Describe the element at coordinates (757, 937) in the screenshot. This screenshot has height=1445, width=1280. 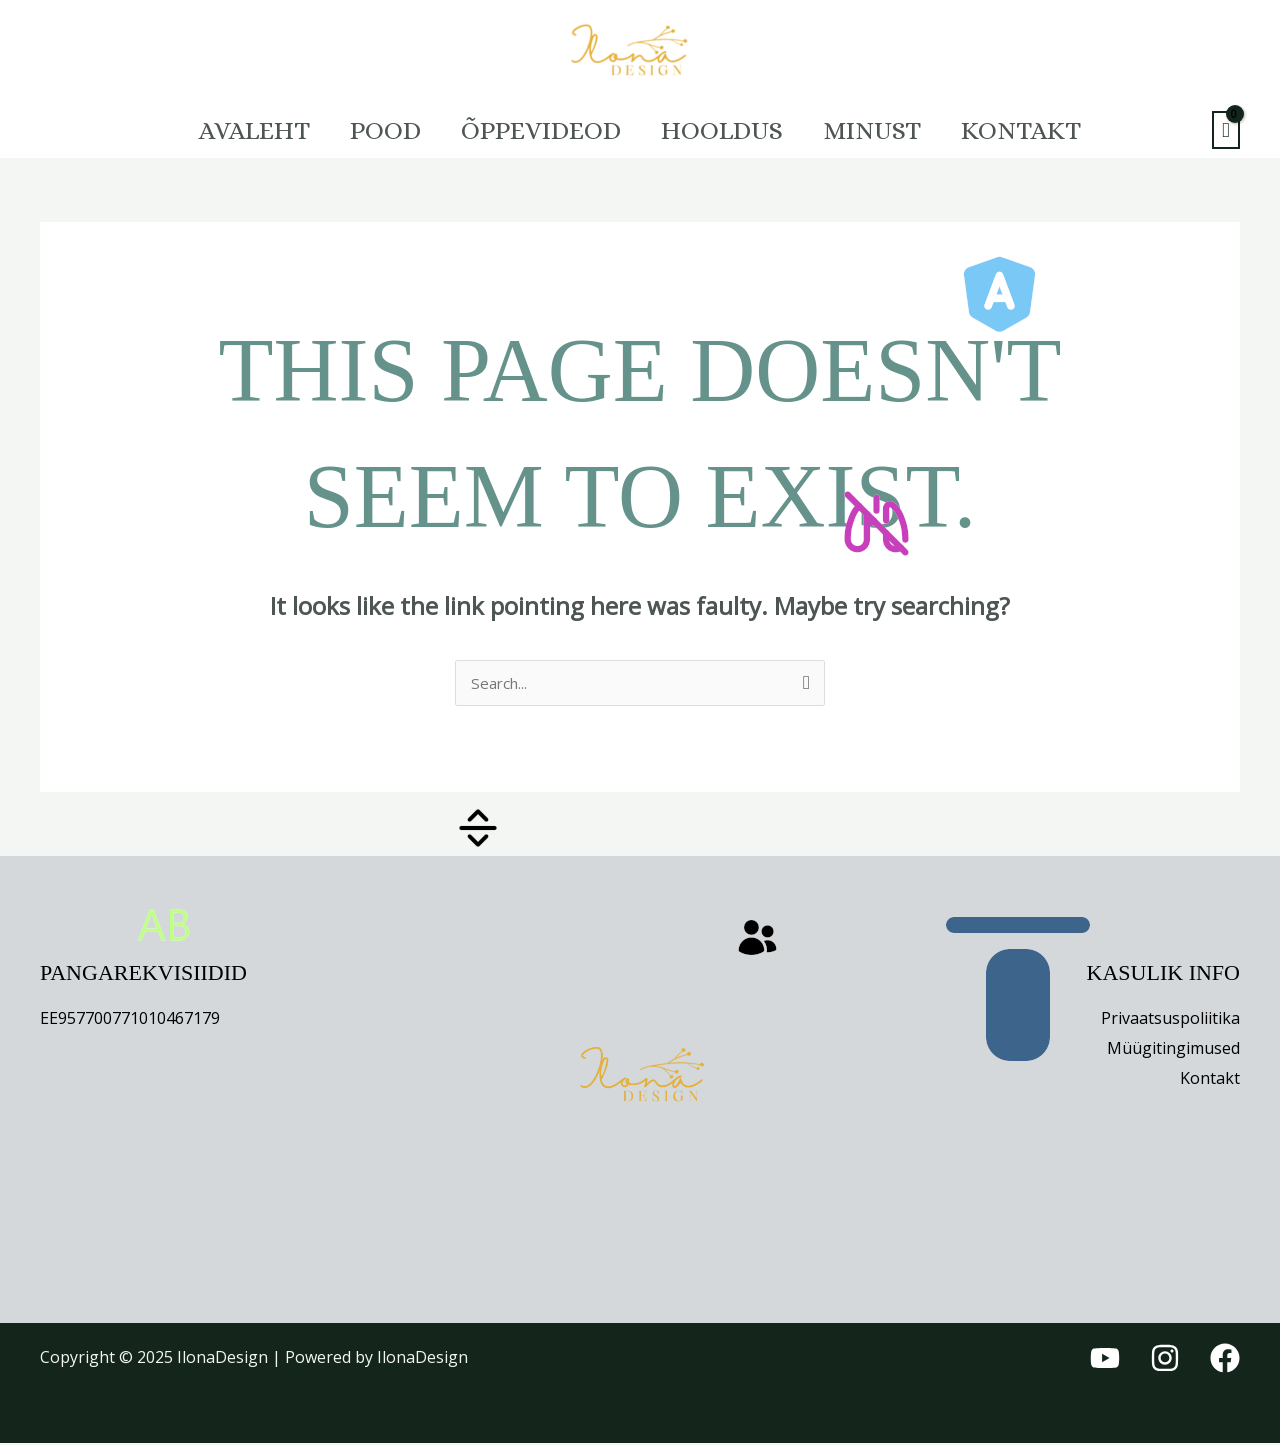
I see `view all users or team members` at that location.